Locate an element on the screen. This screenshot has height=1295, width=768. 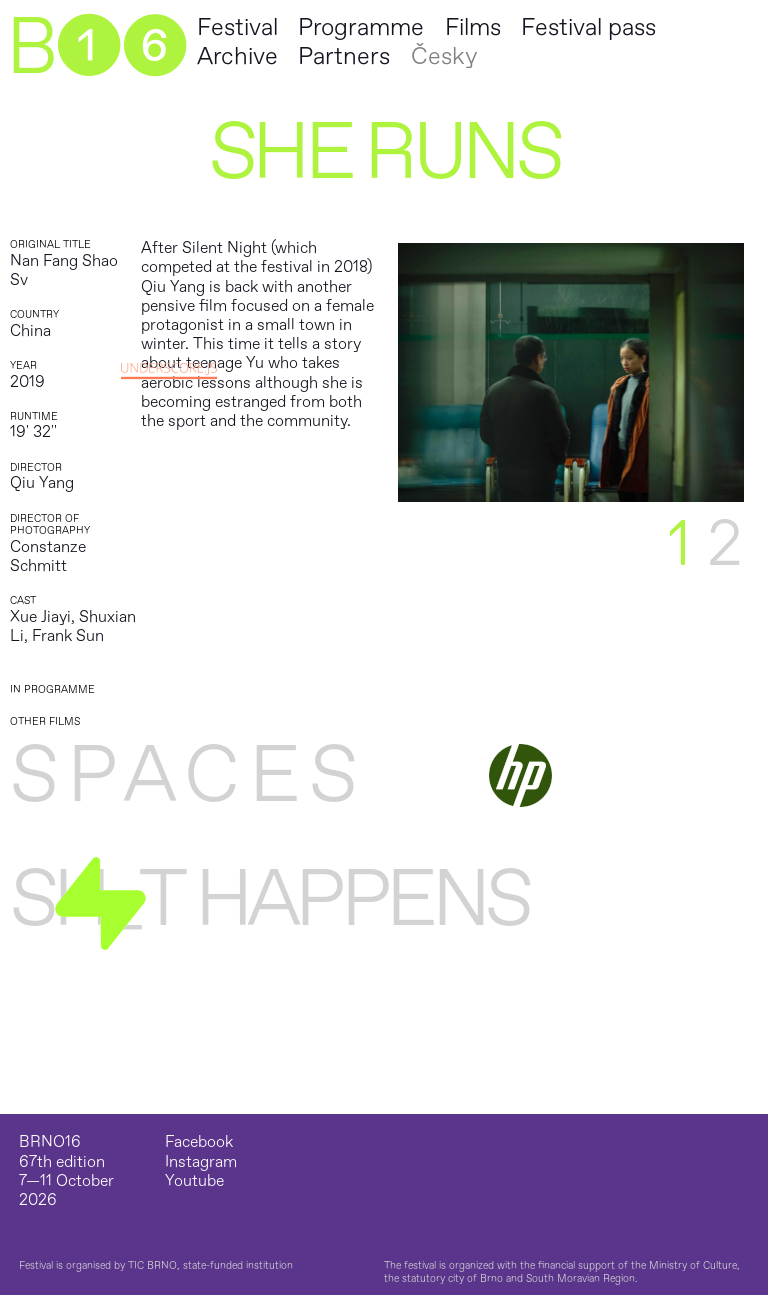
HP brand logo is located at coordinates (520, 775).